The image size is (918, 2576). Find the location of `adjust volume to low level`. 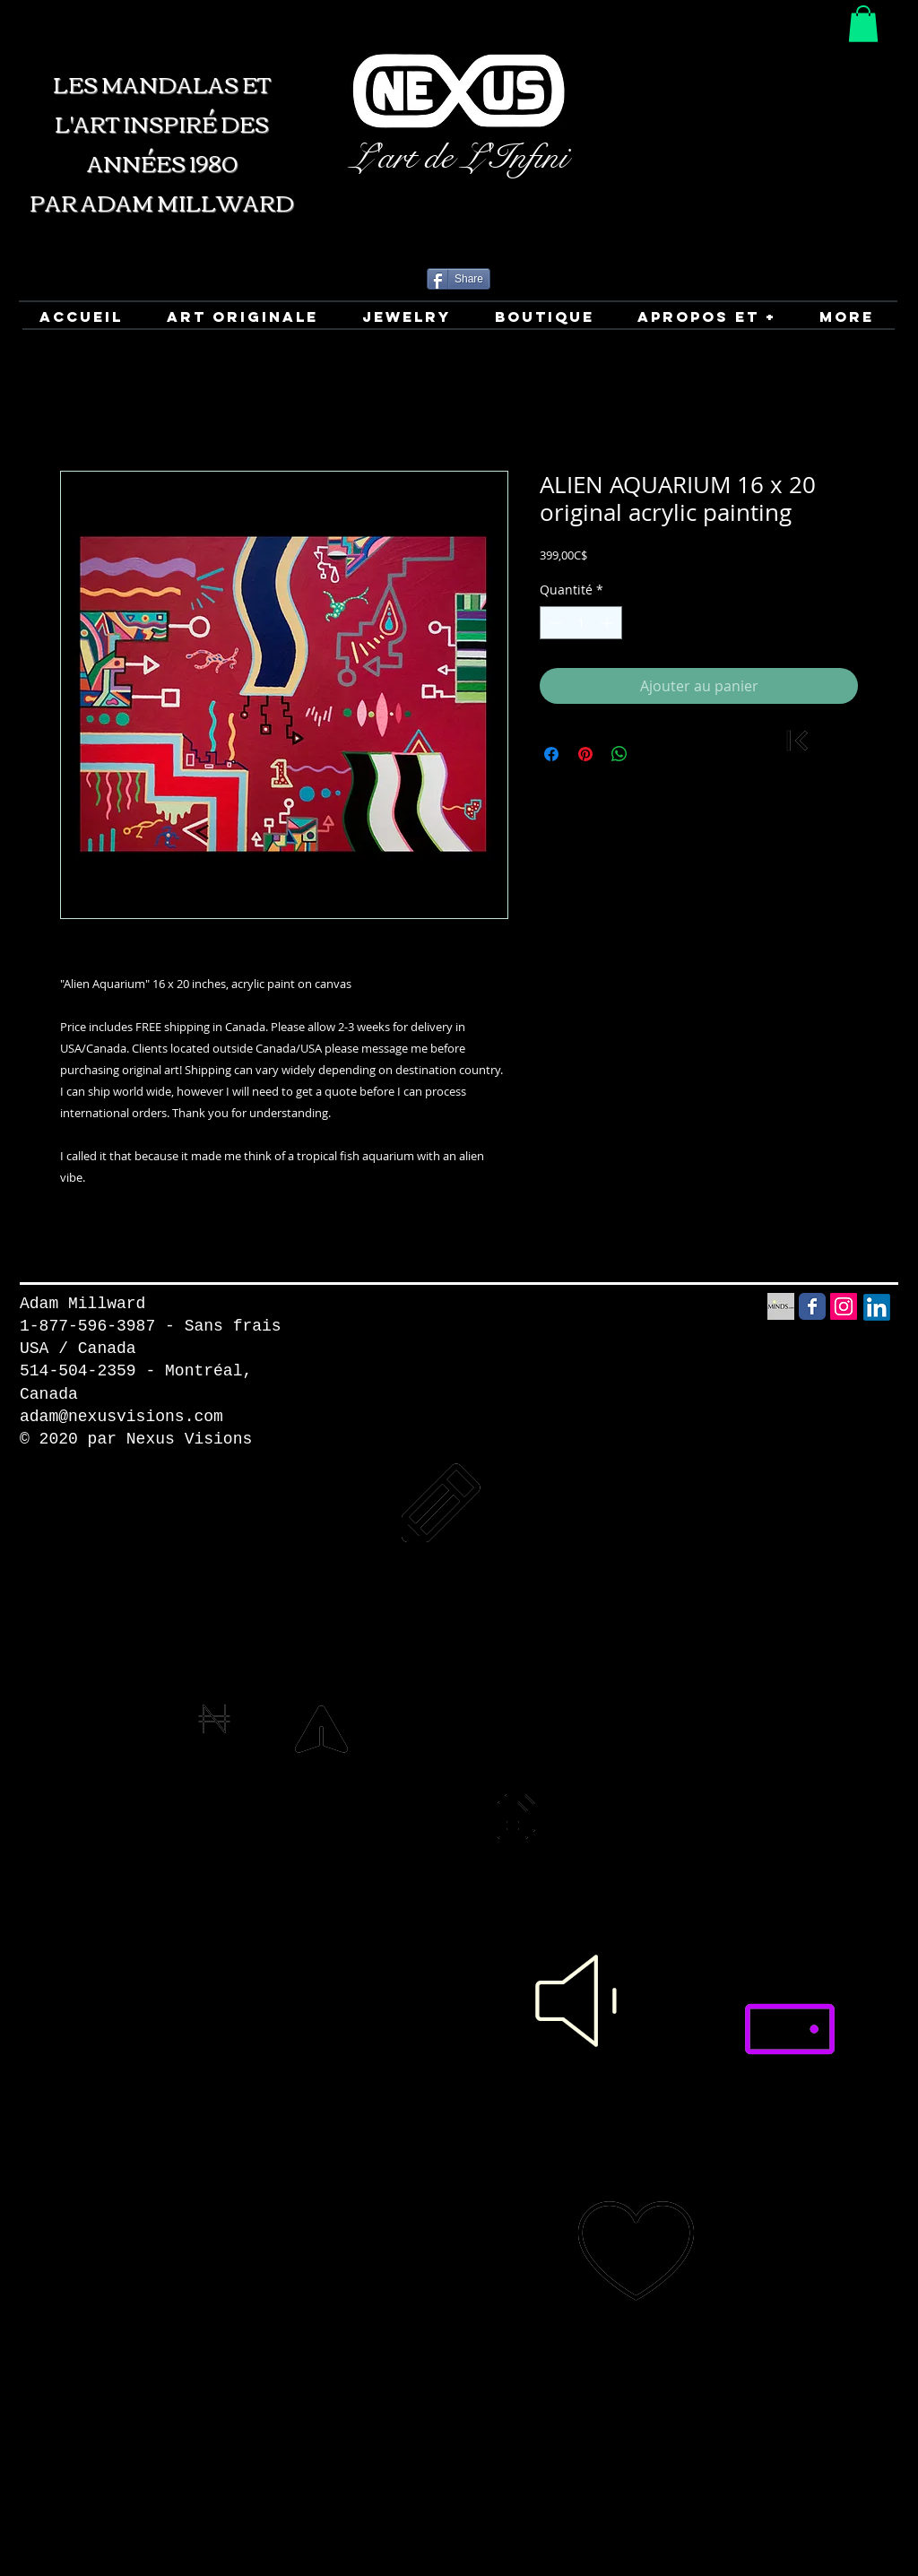

adjust volume to low level is located at coordinates (581, 2000).